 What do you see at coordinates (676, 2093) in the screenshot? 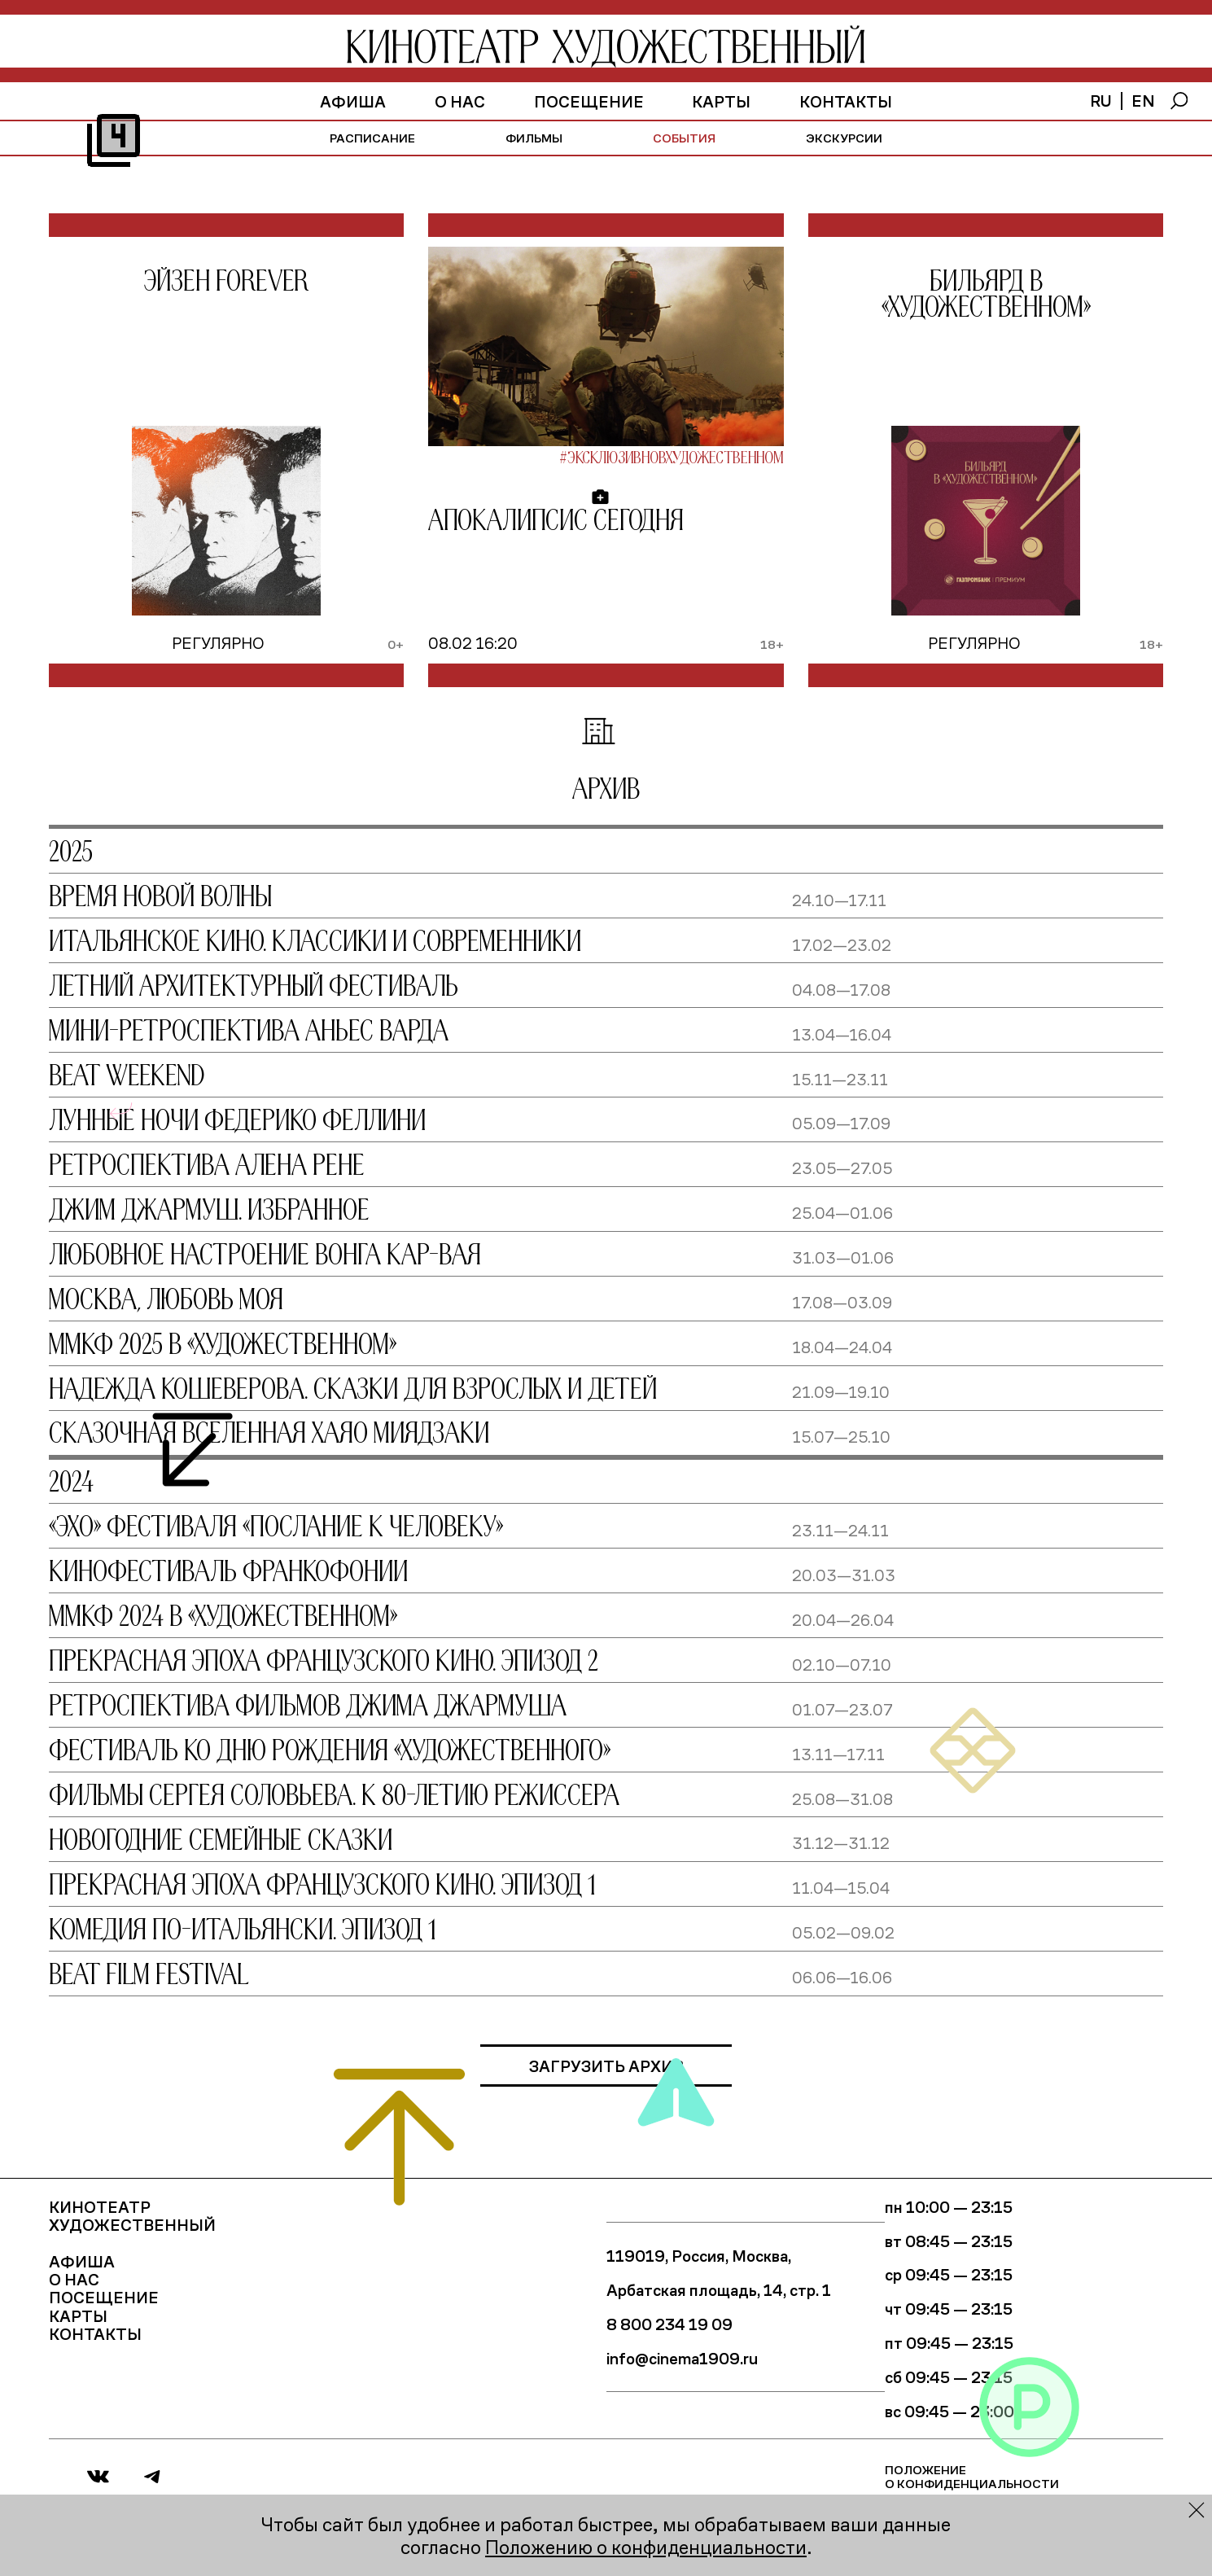
I see `send a message` at bounding box center [676, 2093].